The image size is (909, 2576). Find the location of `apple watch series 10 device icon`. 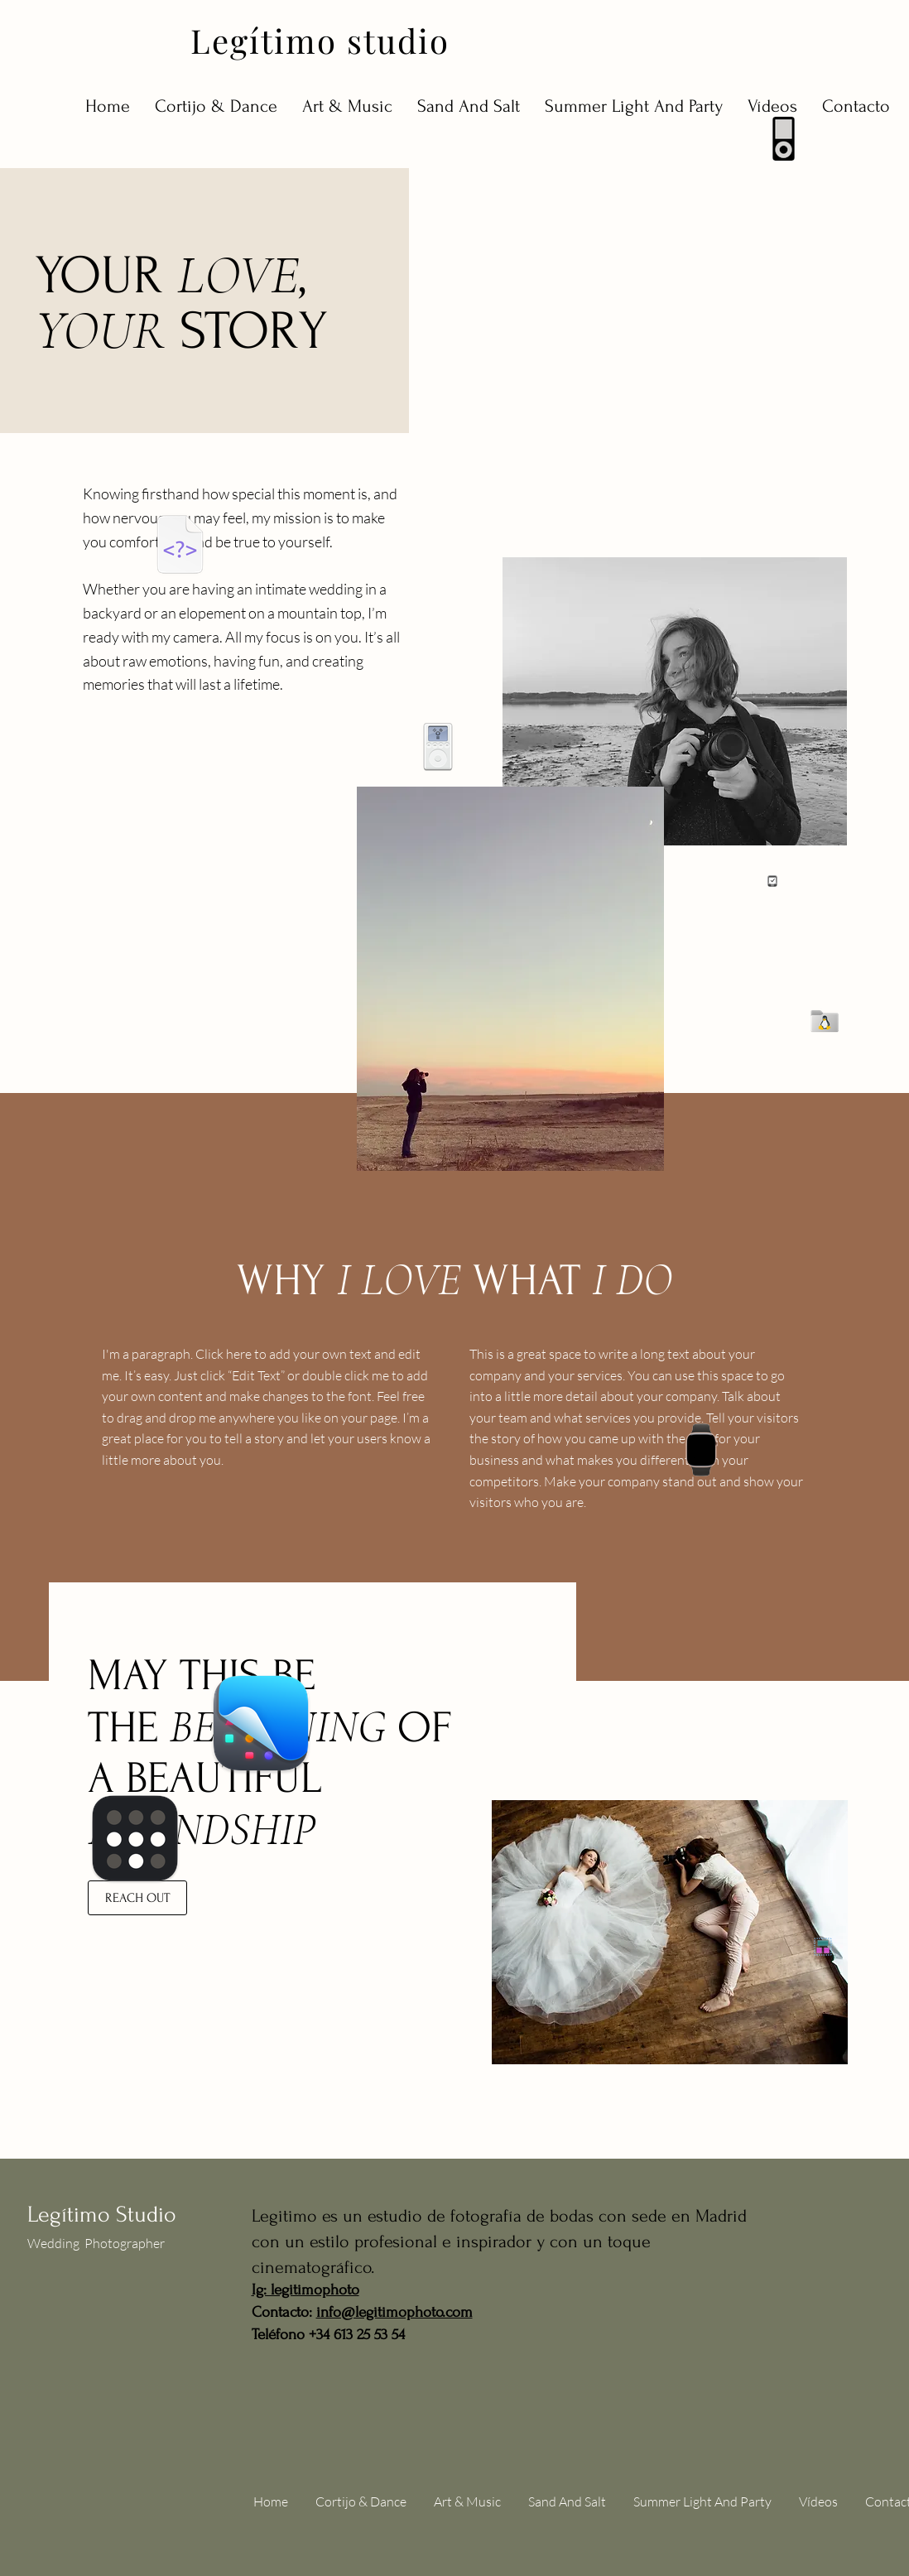

apple watch series 10 device icon is located at coordinates (701, 1450).